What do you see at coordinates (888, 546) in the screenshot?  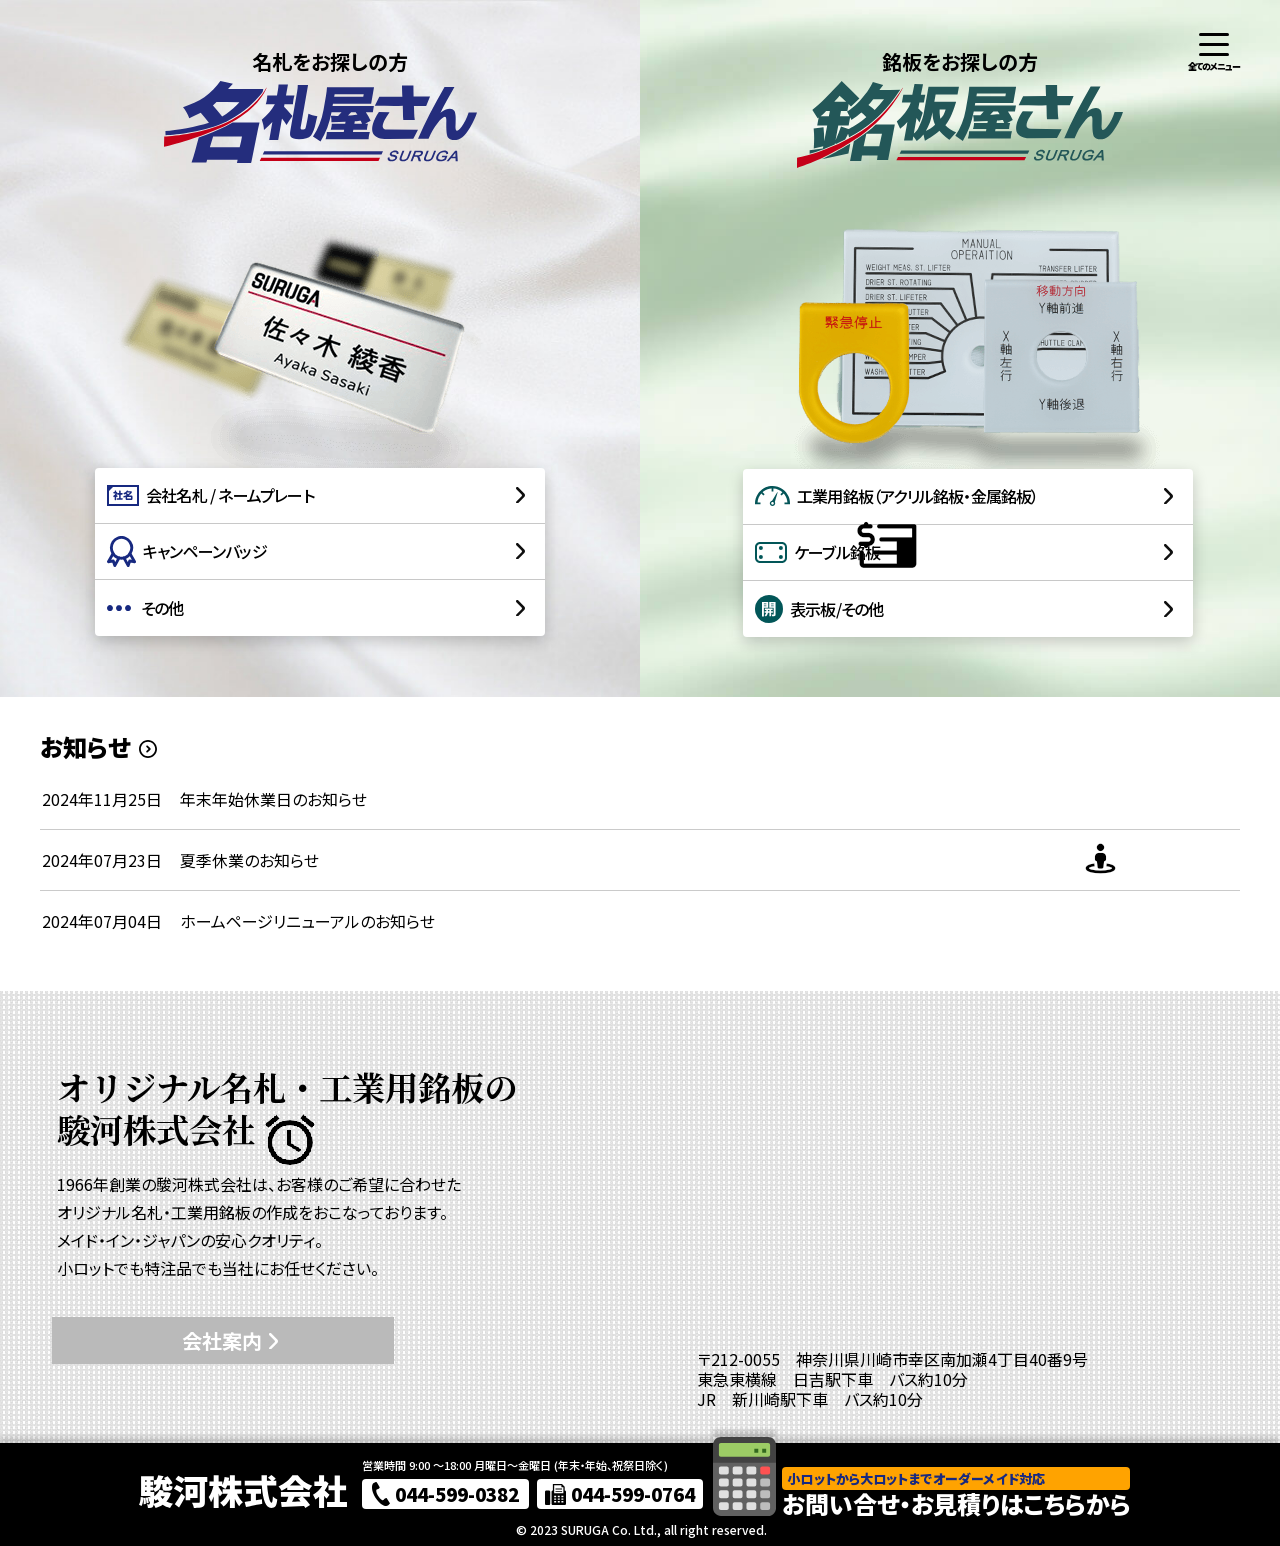 I see `view or access invoices` at bounding box center [888, 546].